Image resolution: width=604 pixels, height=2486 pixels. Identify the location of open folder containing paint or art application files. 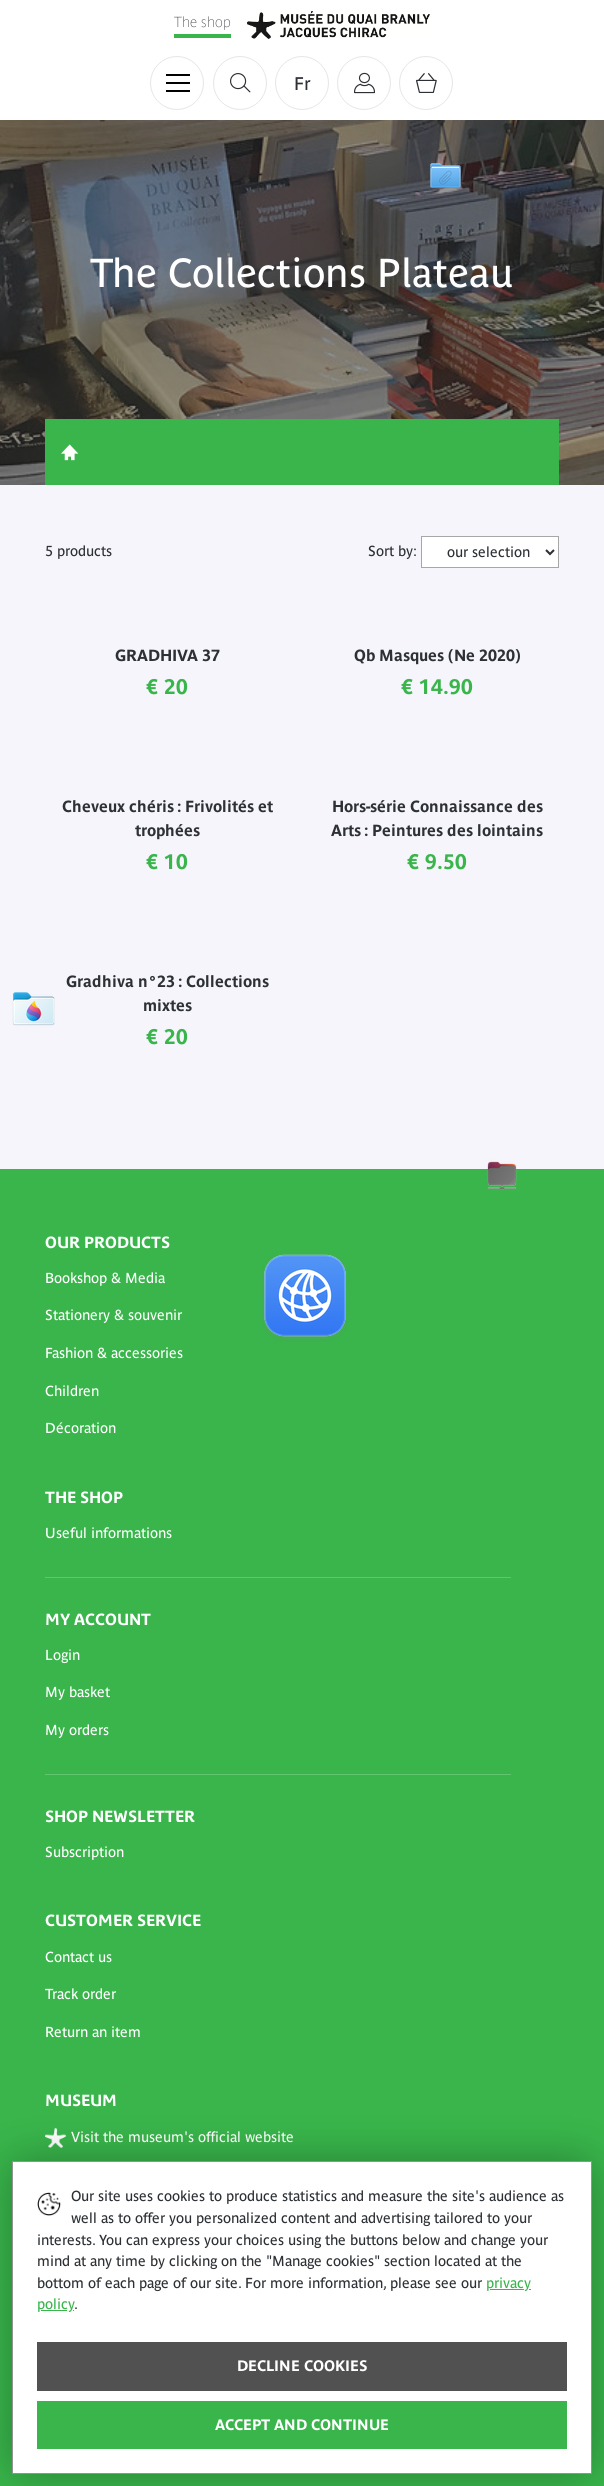
(33, 1009).